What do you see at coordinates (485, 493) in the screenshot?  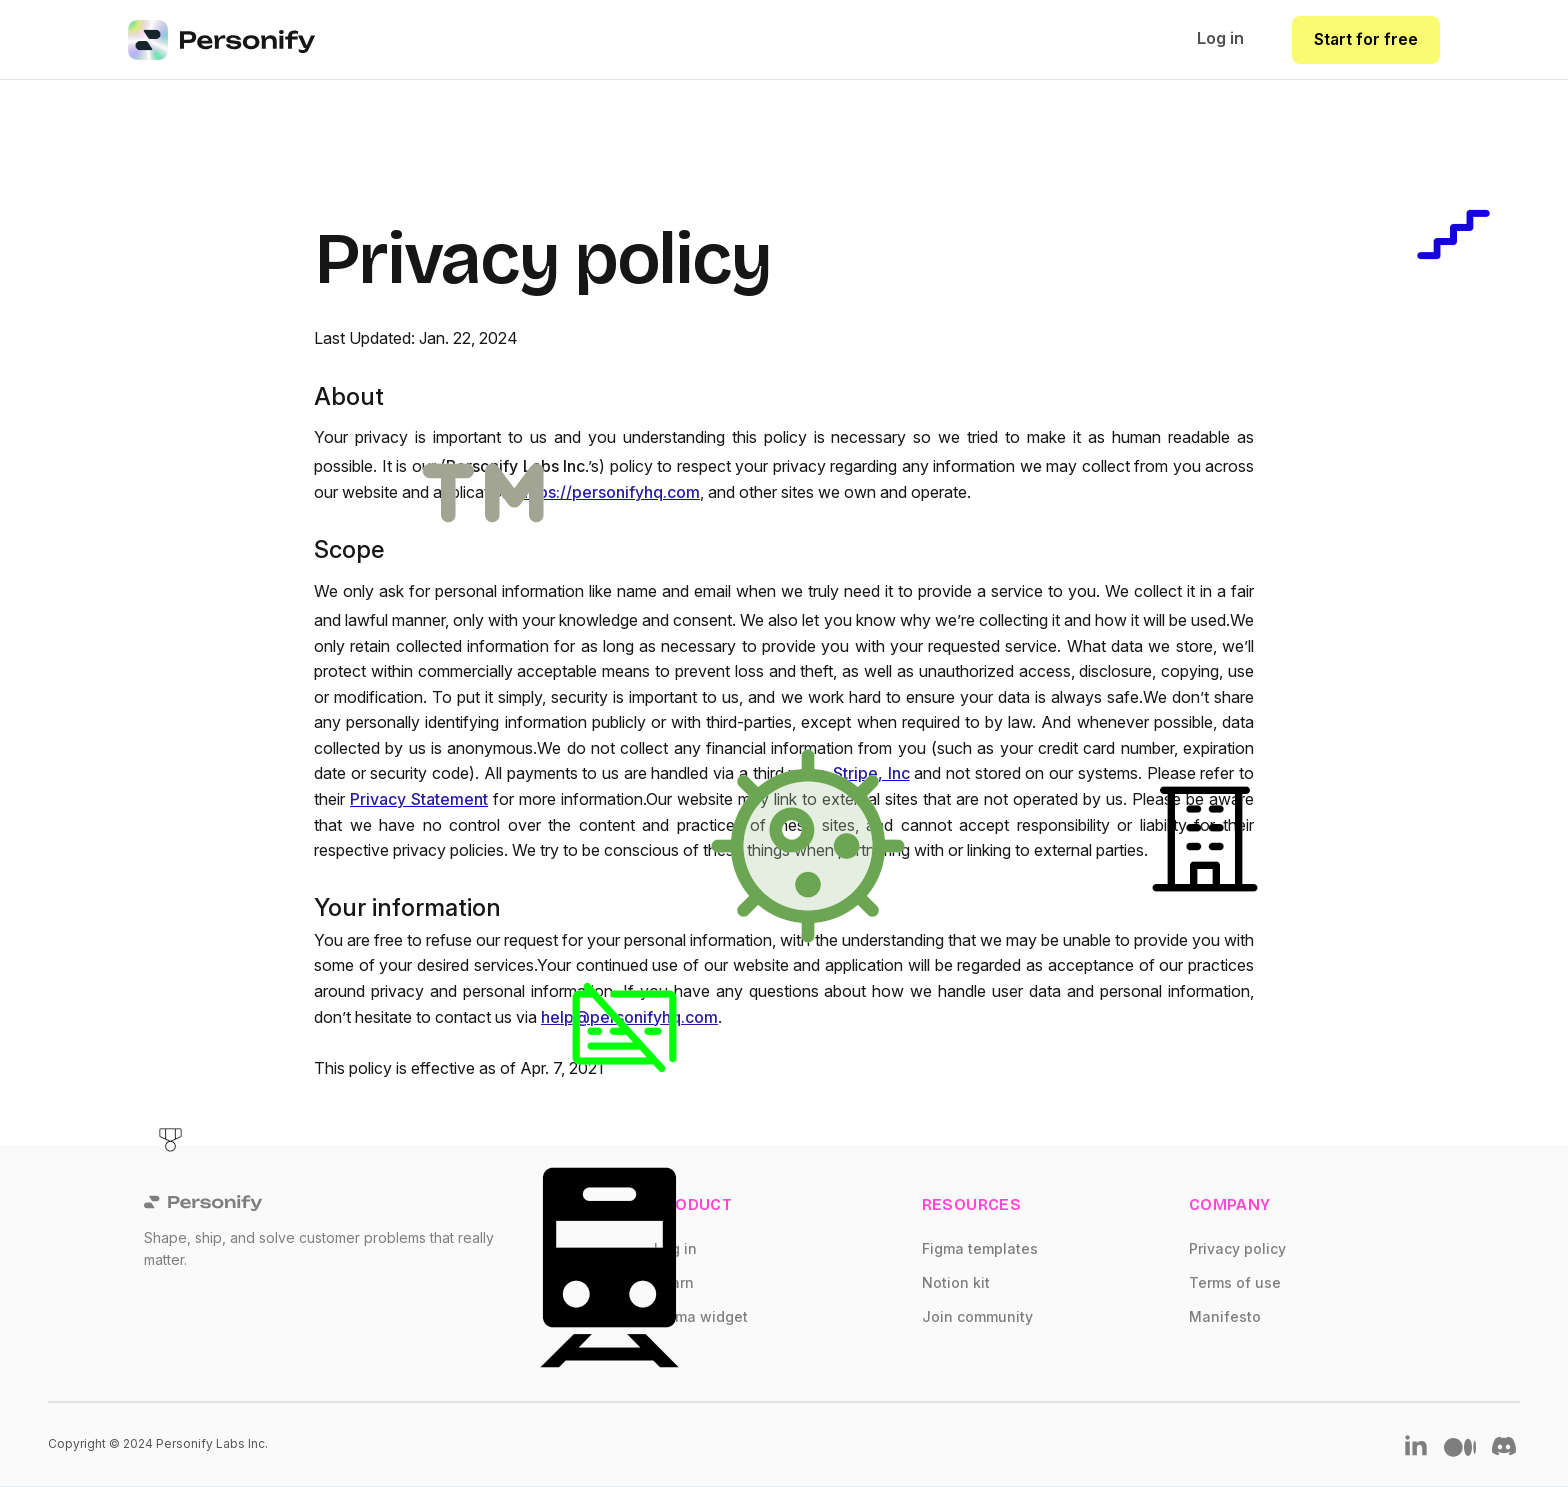 I see `indicates trademarked content or branding` at bounding box center [485, 493].